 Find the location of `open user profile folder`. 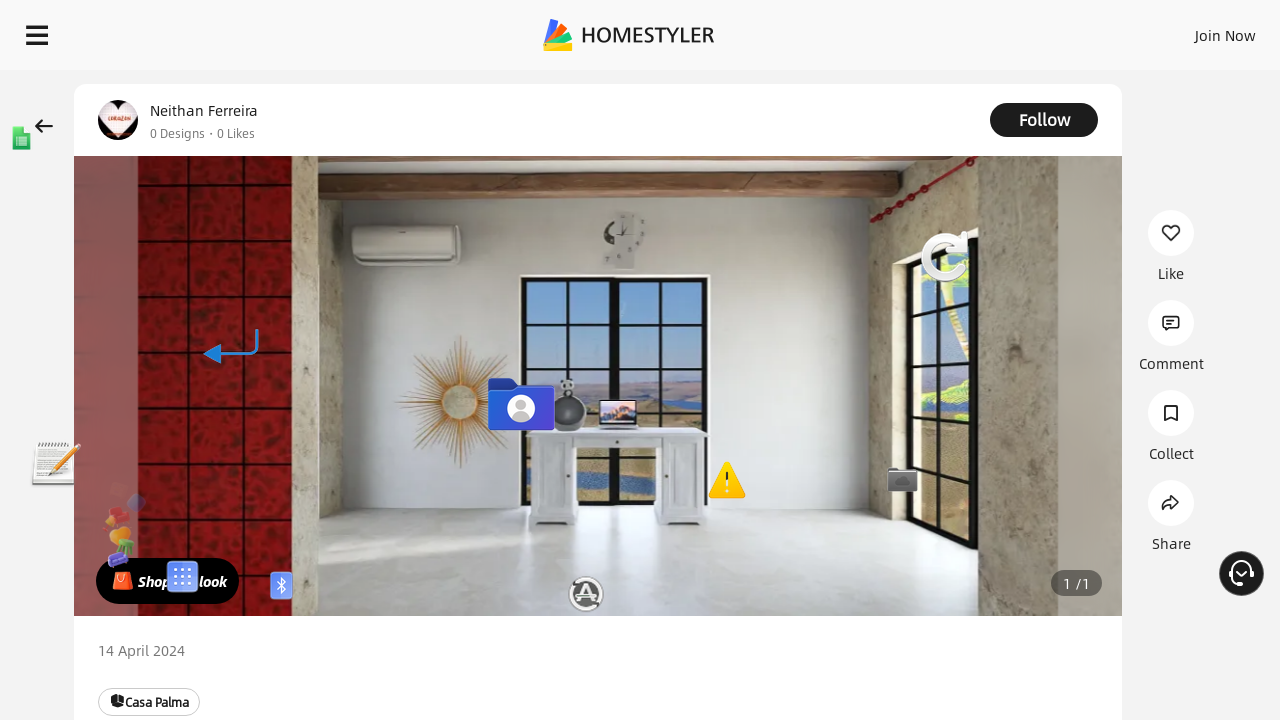

open user profile folder is located at coordinates (521, 406).